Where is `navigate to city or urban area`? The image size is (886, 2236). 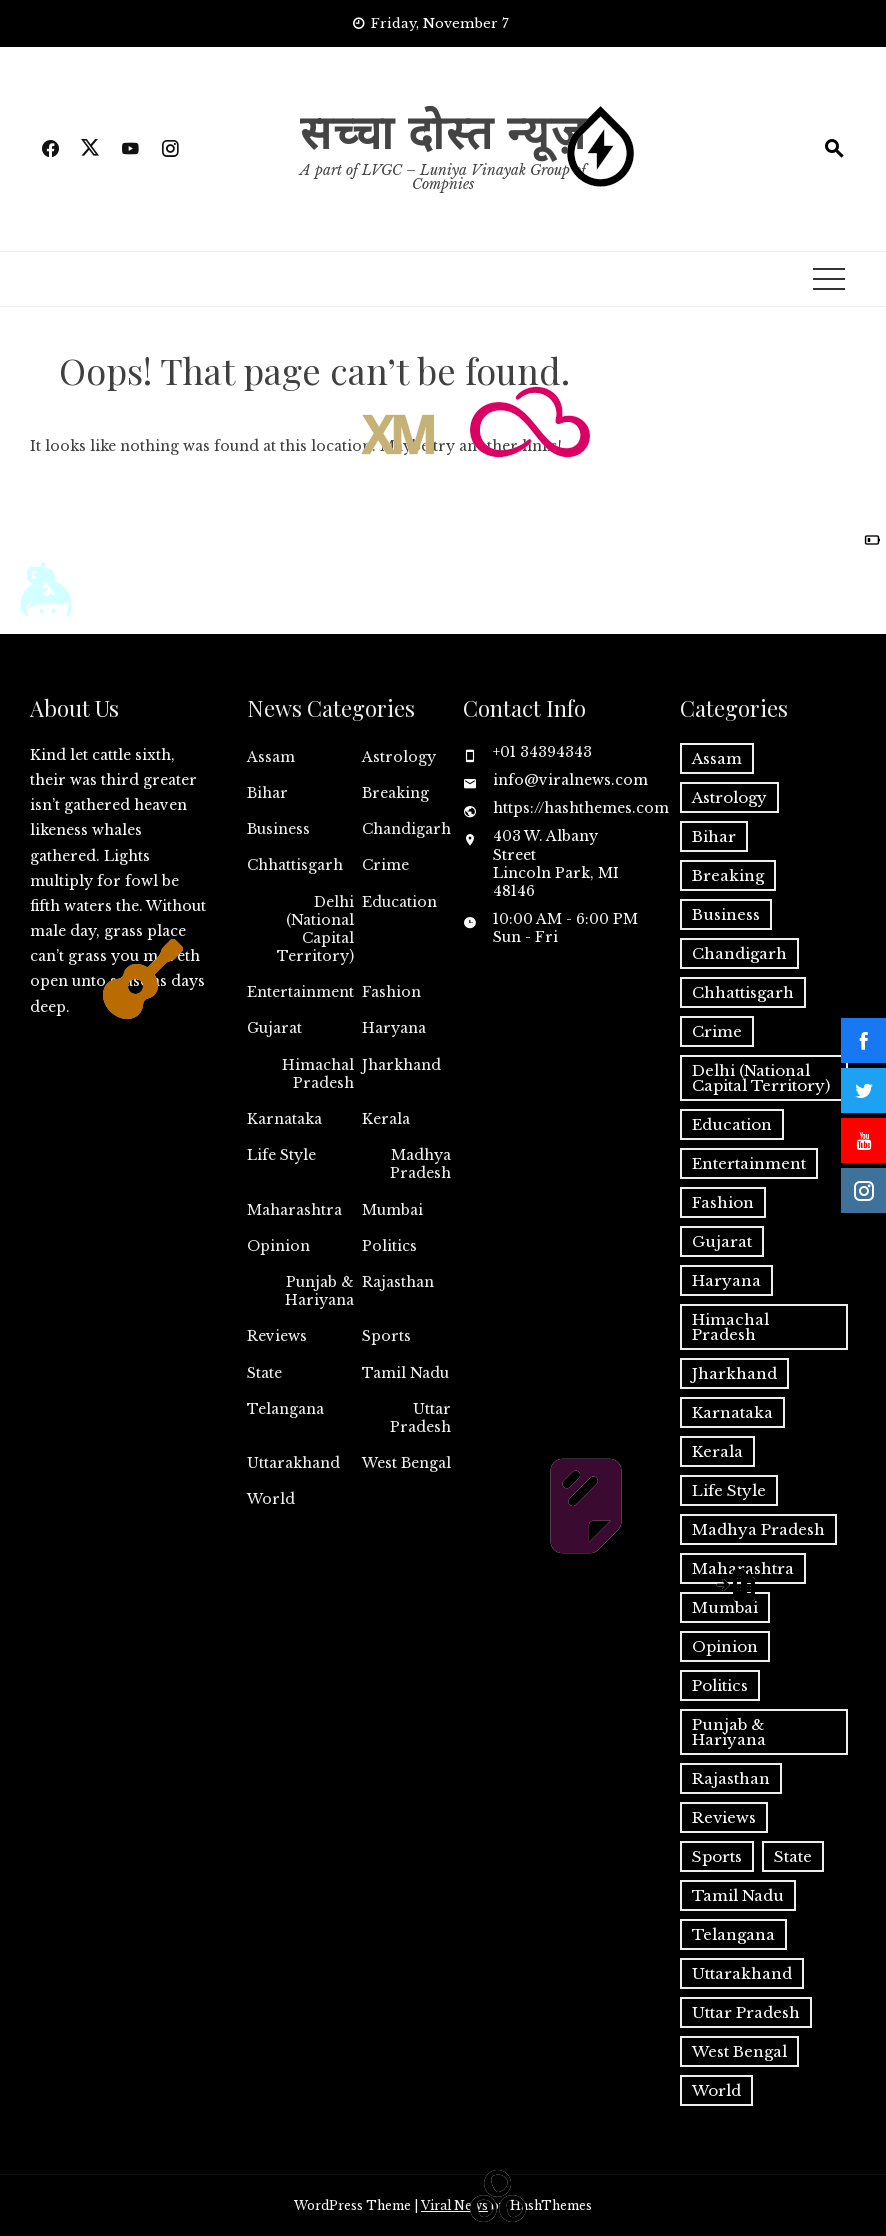
navigate to city or urban area is located at coordinates (735, 1585).